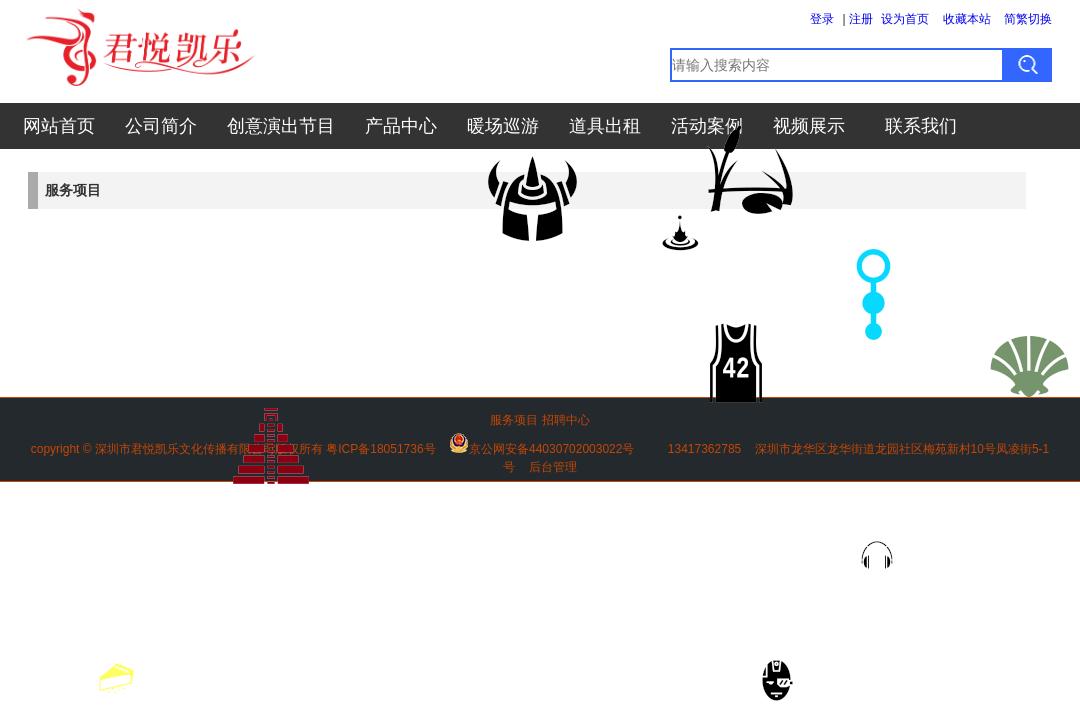  What do you see at coordinates (736, 363) in the screenshot?
I see `view team roster or player information` at bounding box center [736, 363].